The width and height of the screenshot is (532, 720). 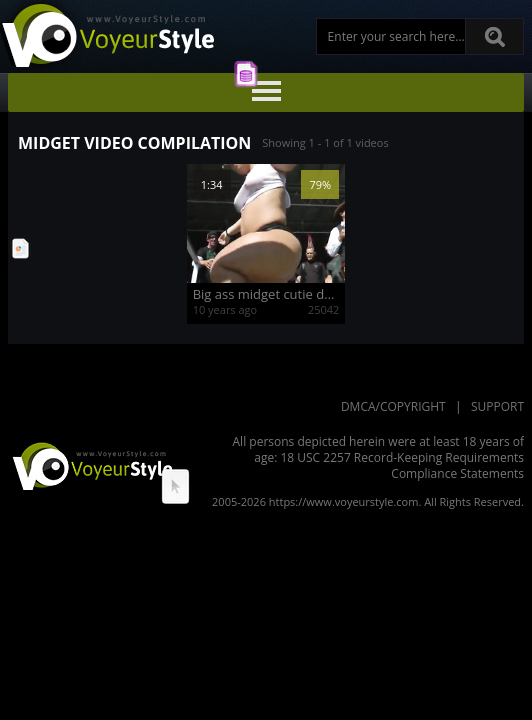 I want to click on libreoffice base database template file, so click(x=246, y=74).